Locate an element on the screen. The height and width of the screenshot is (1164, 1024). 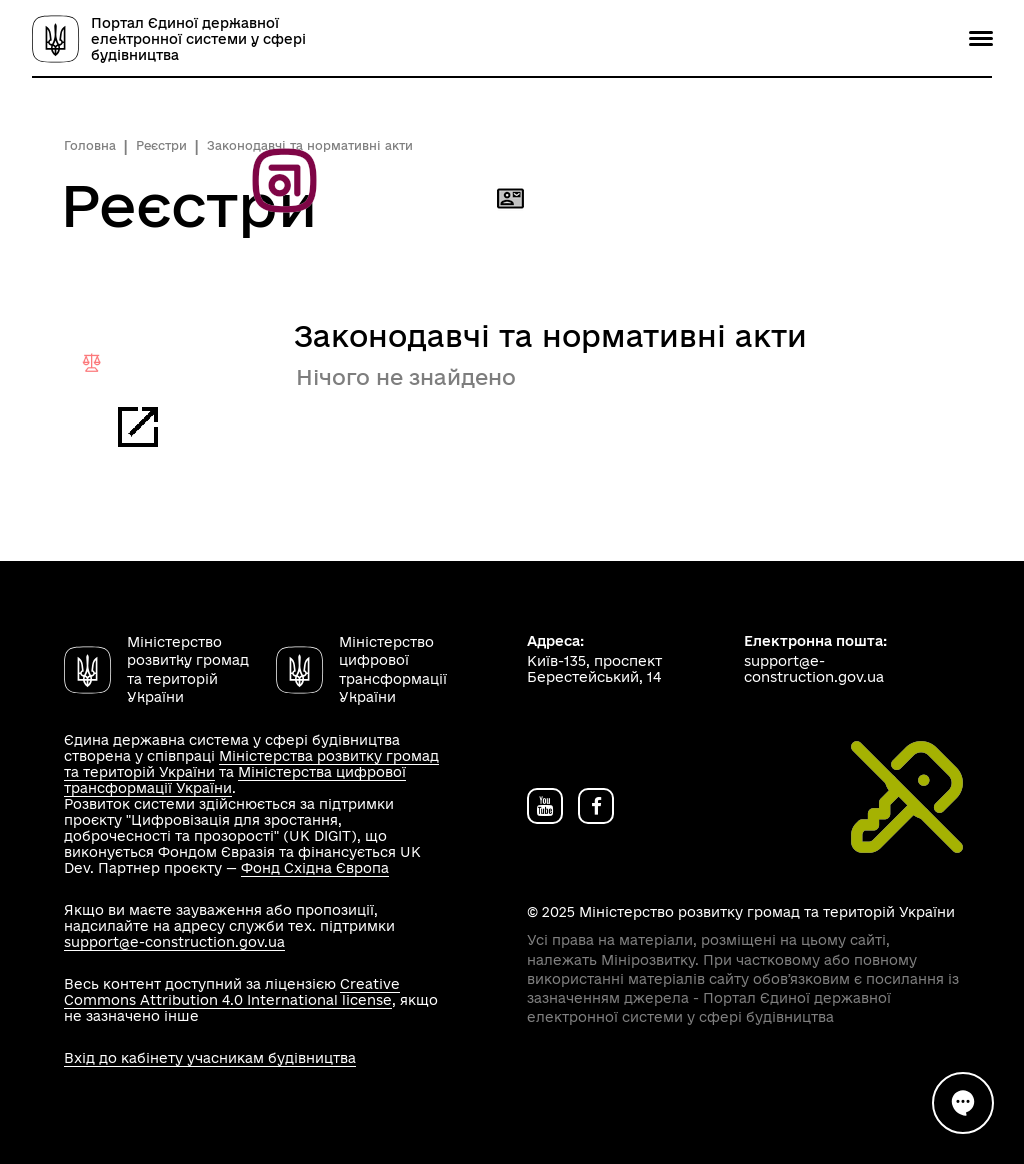
open link in a new window or tab is located at coordinates (138, 427).